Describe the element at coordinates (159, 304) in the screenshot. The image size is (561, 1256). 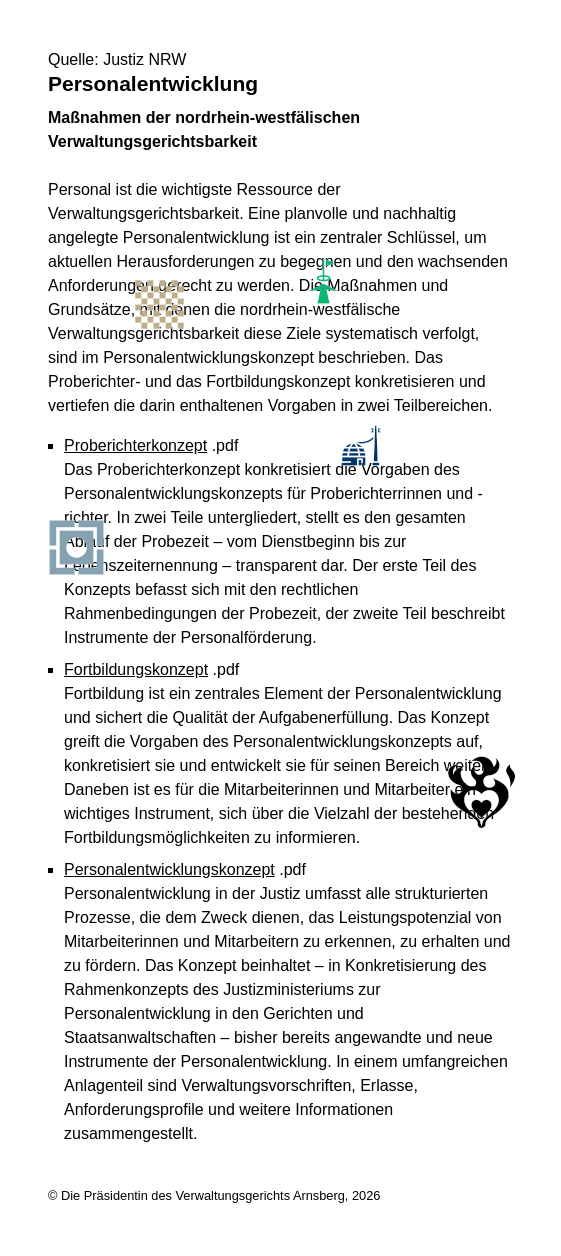
I see `start a new chess game` at that location.